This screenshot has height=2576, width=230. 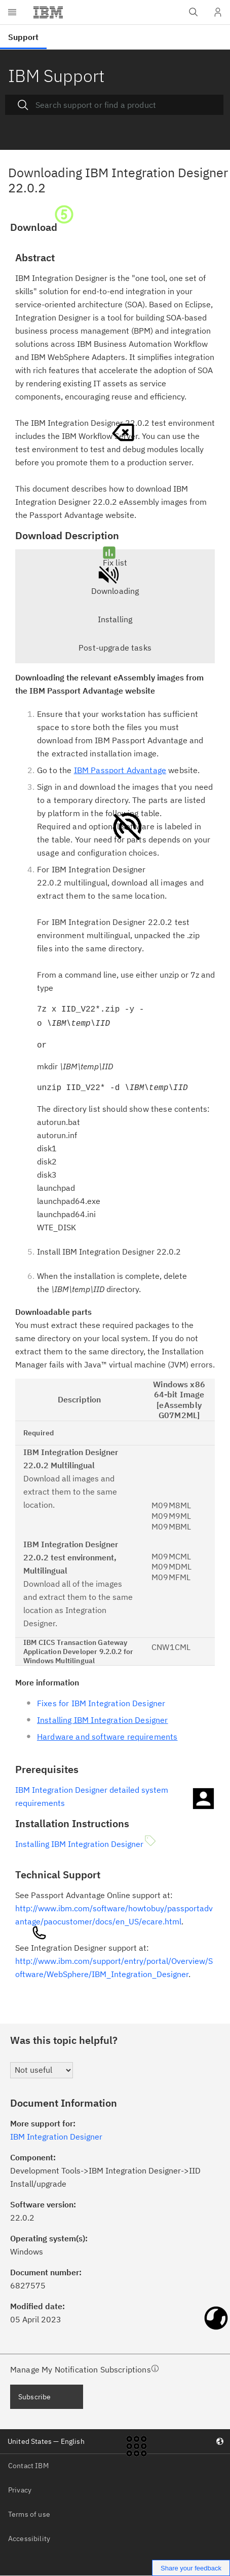 I want to click on make a phone call, so click(x=39, y=1933).